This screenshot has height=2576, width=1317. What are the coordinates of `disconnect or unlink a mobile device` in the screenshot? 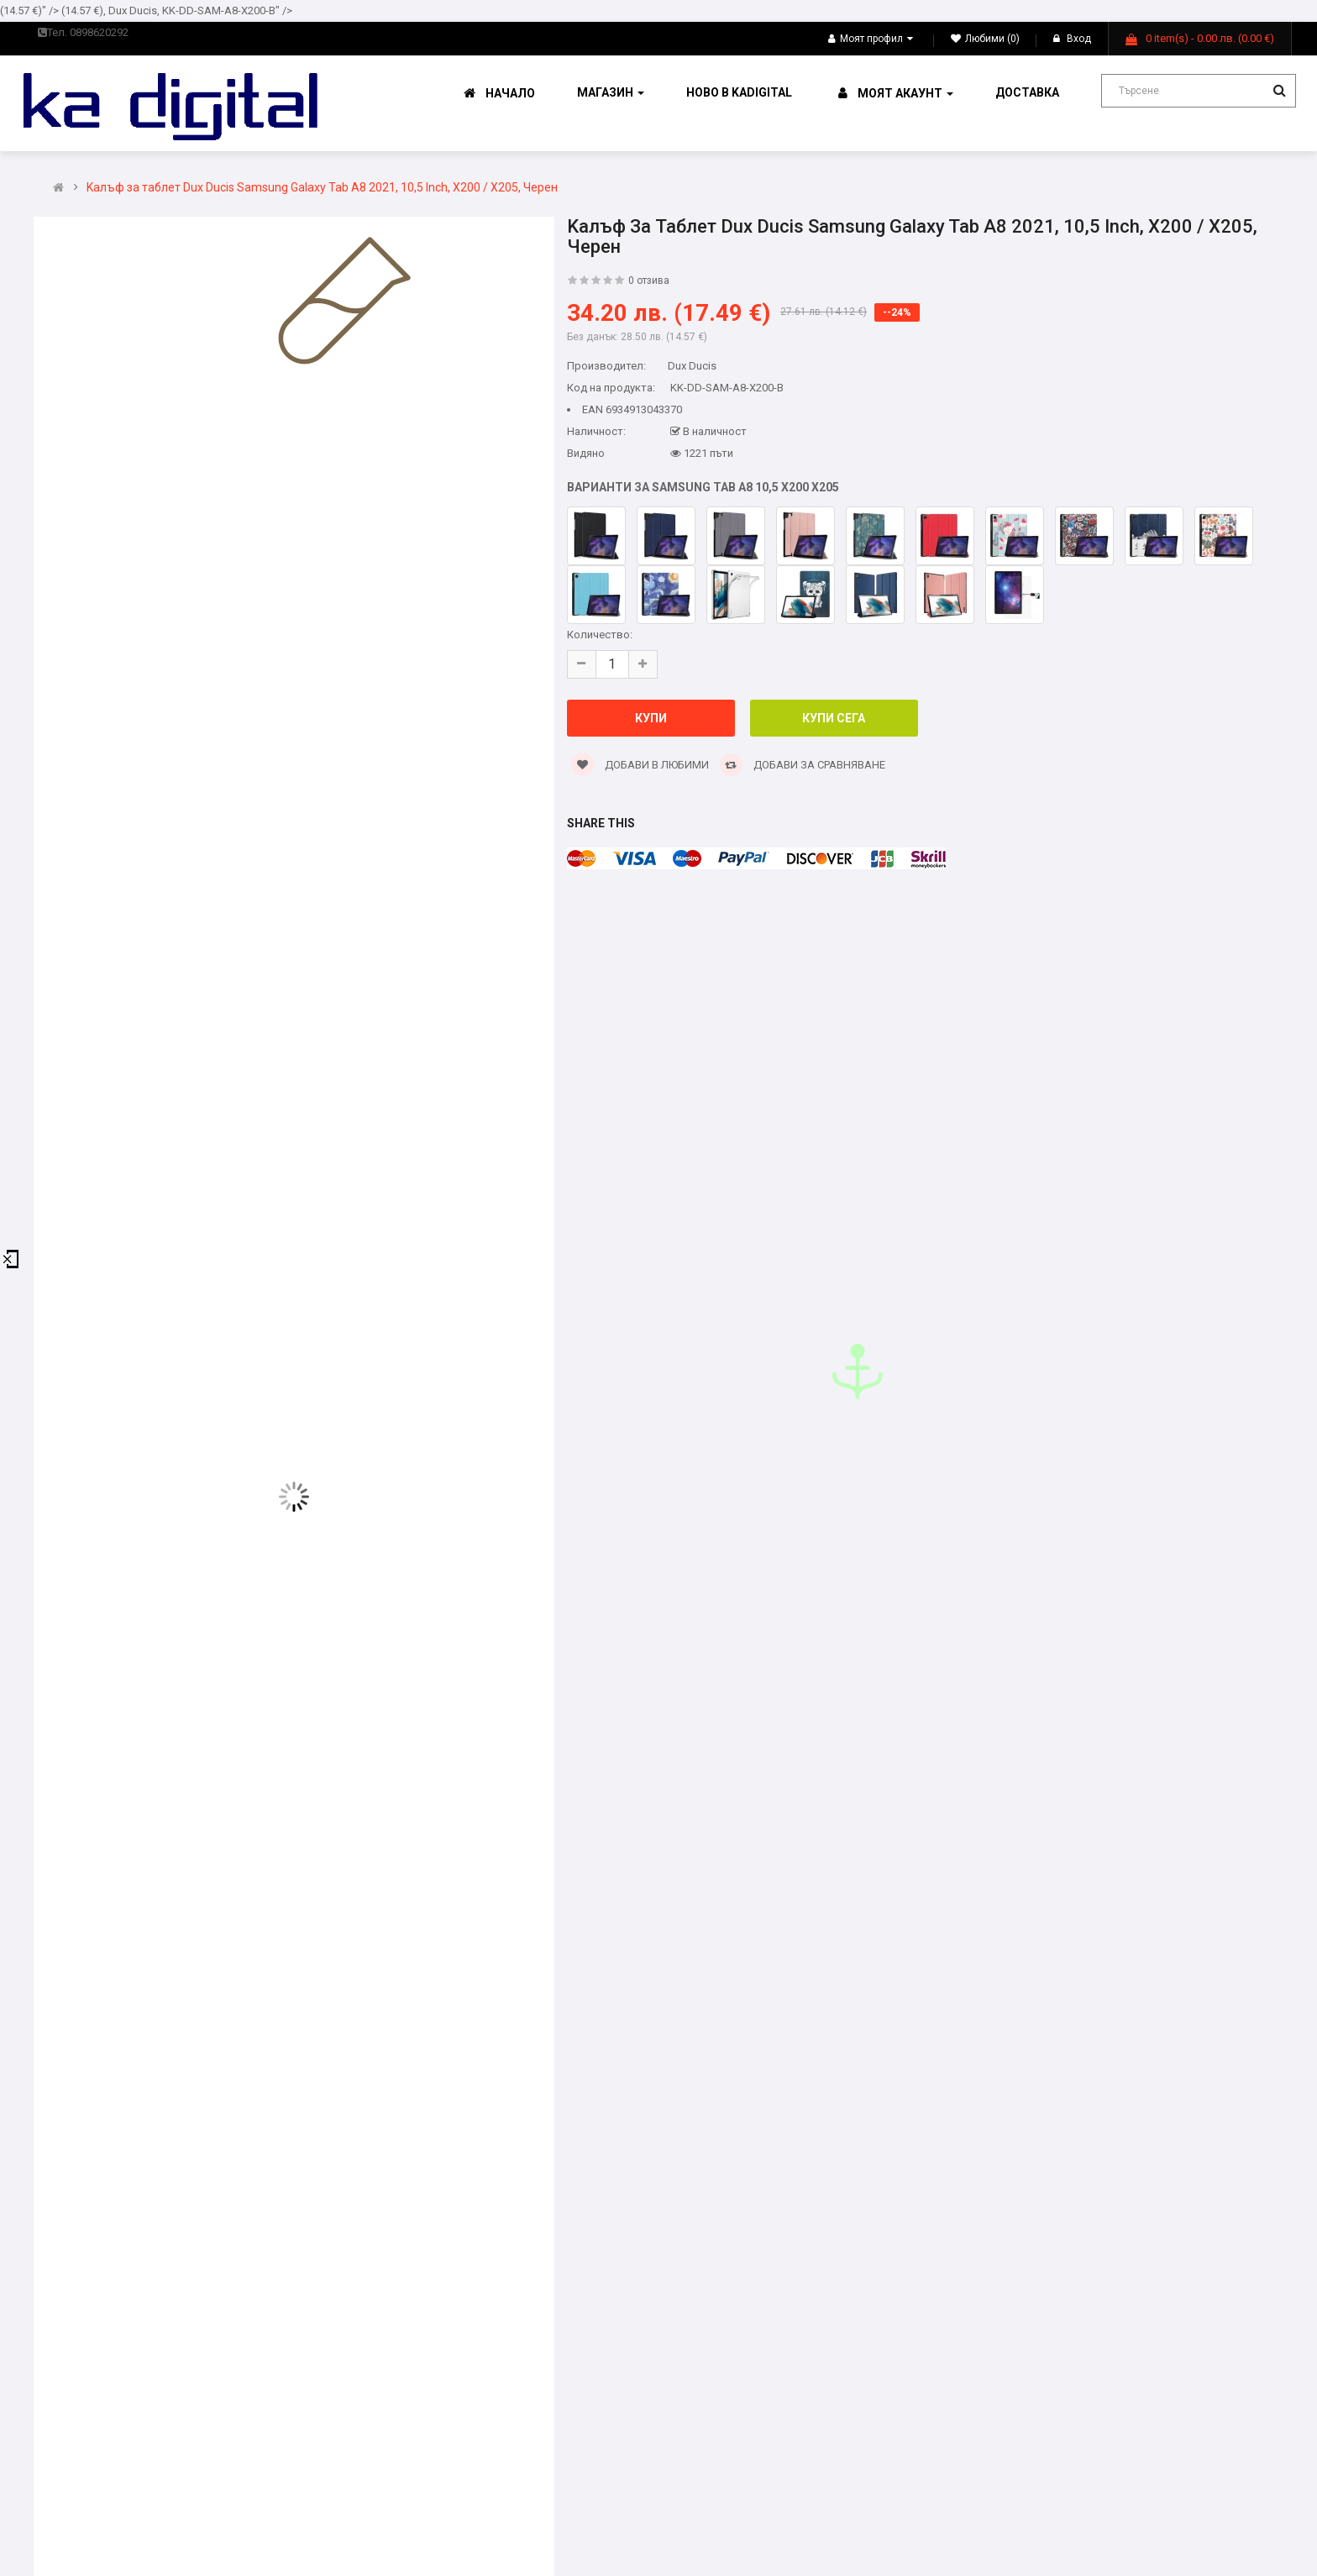 It's located at (11, 1259).